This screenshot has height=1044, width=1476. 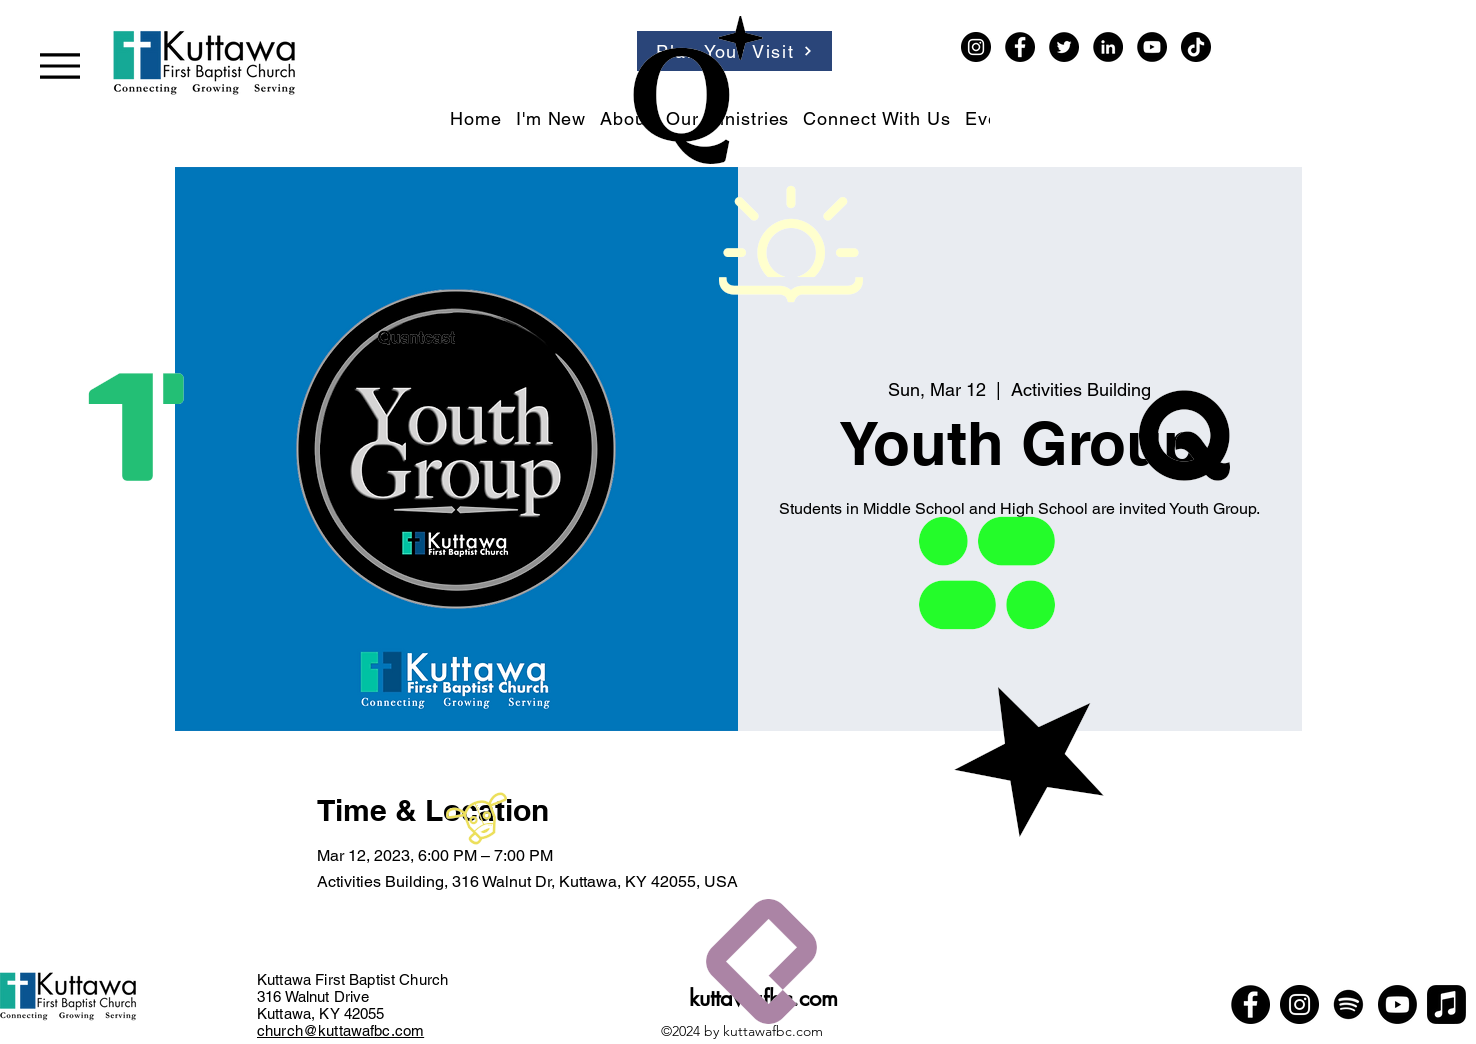 What do you see at coordinates (791, 244) in the screenshot?
I see `open jdoodle online compiler` at bounding box center [791, 244].